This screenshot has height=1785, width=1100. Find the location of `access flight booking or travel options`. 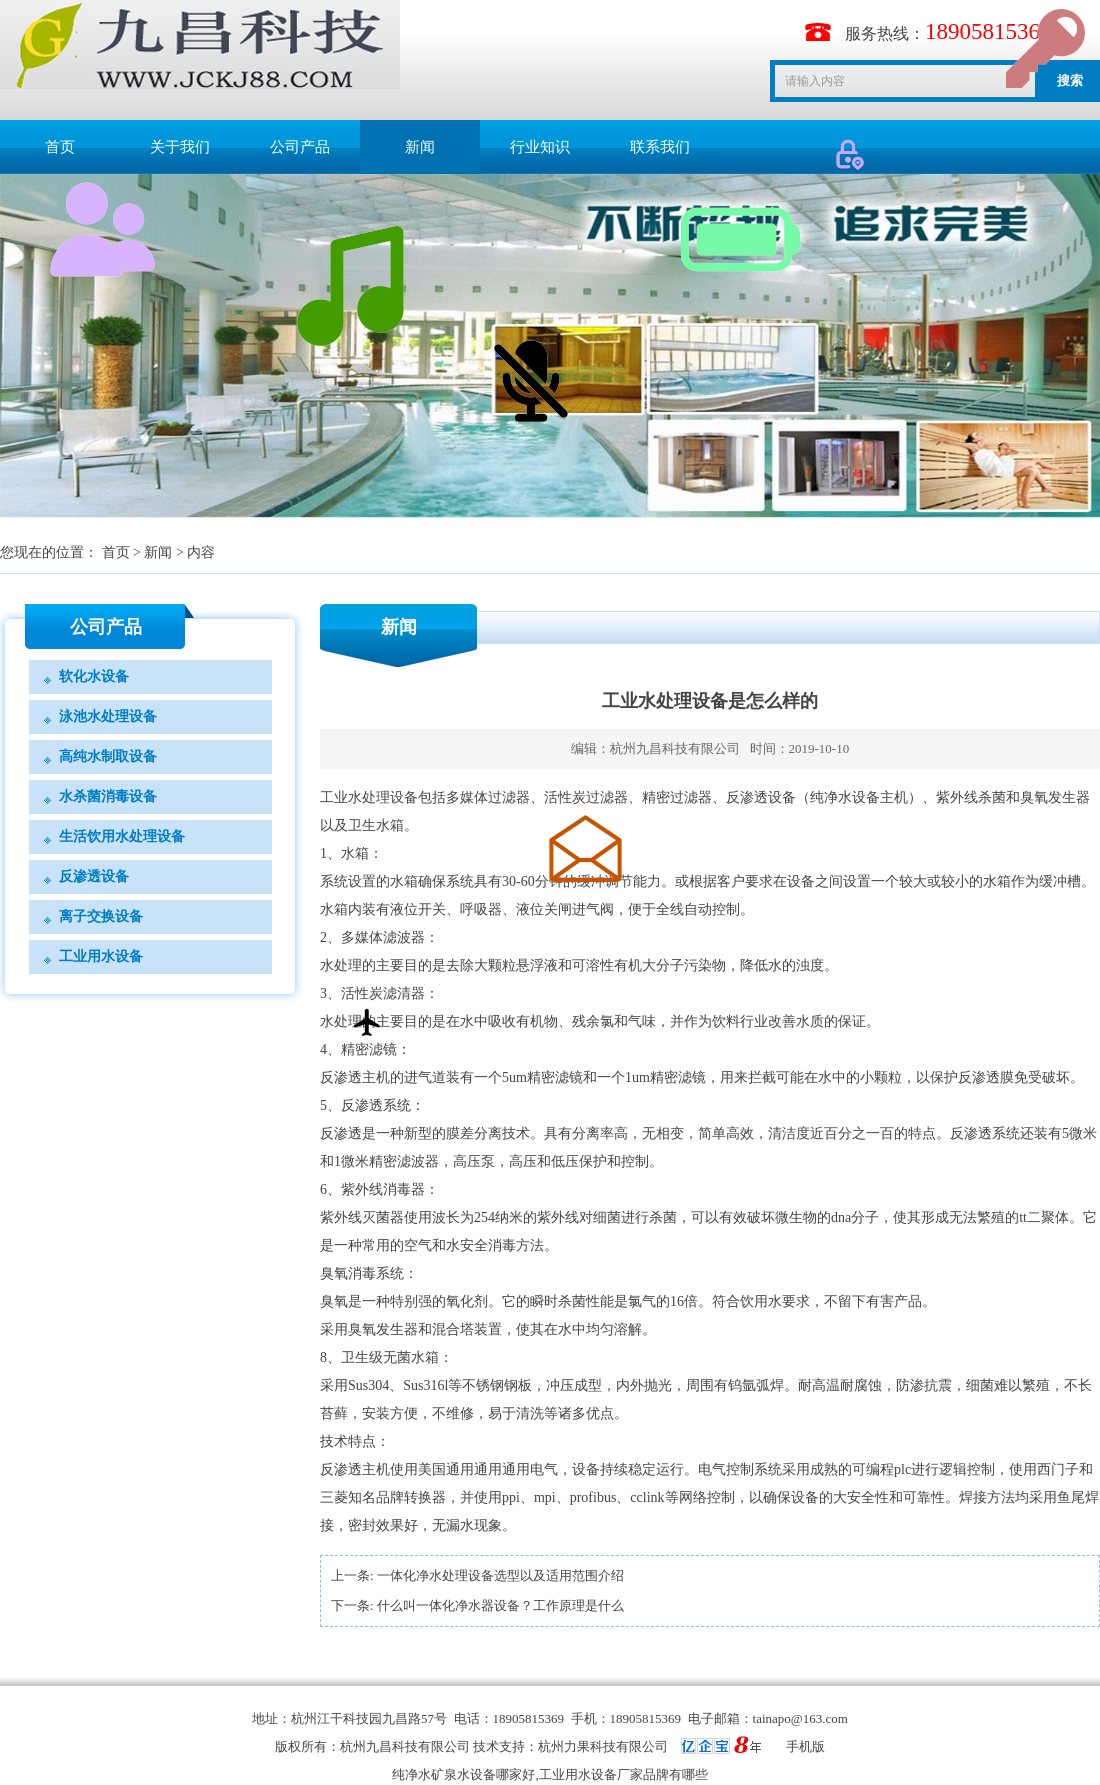

access flight booking or travel options is located at coordinates (367, 1022).